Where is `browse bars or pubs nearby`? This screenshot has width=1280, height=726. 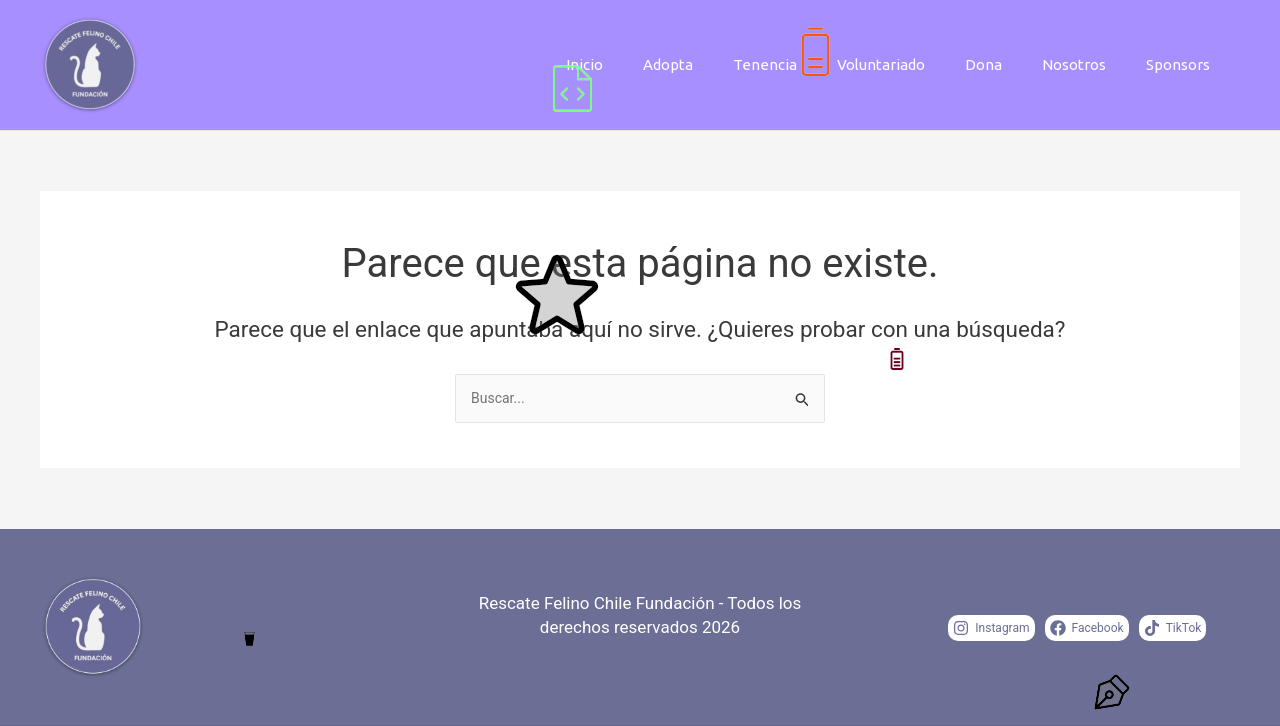 browse bars or pubs nearby is located at coordinates (249, 638).